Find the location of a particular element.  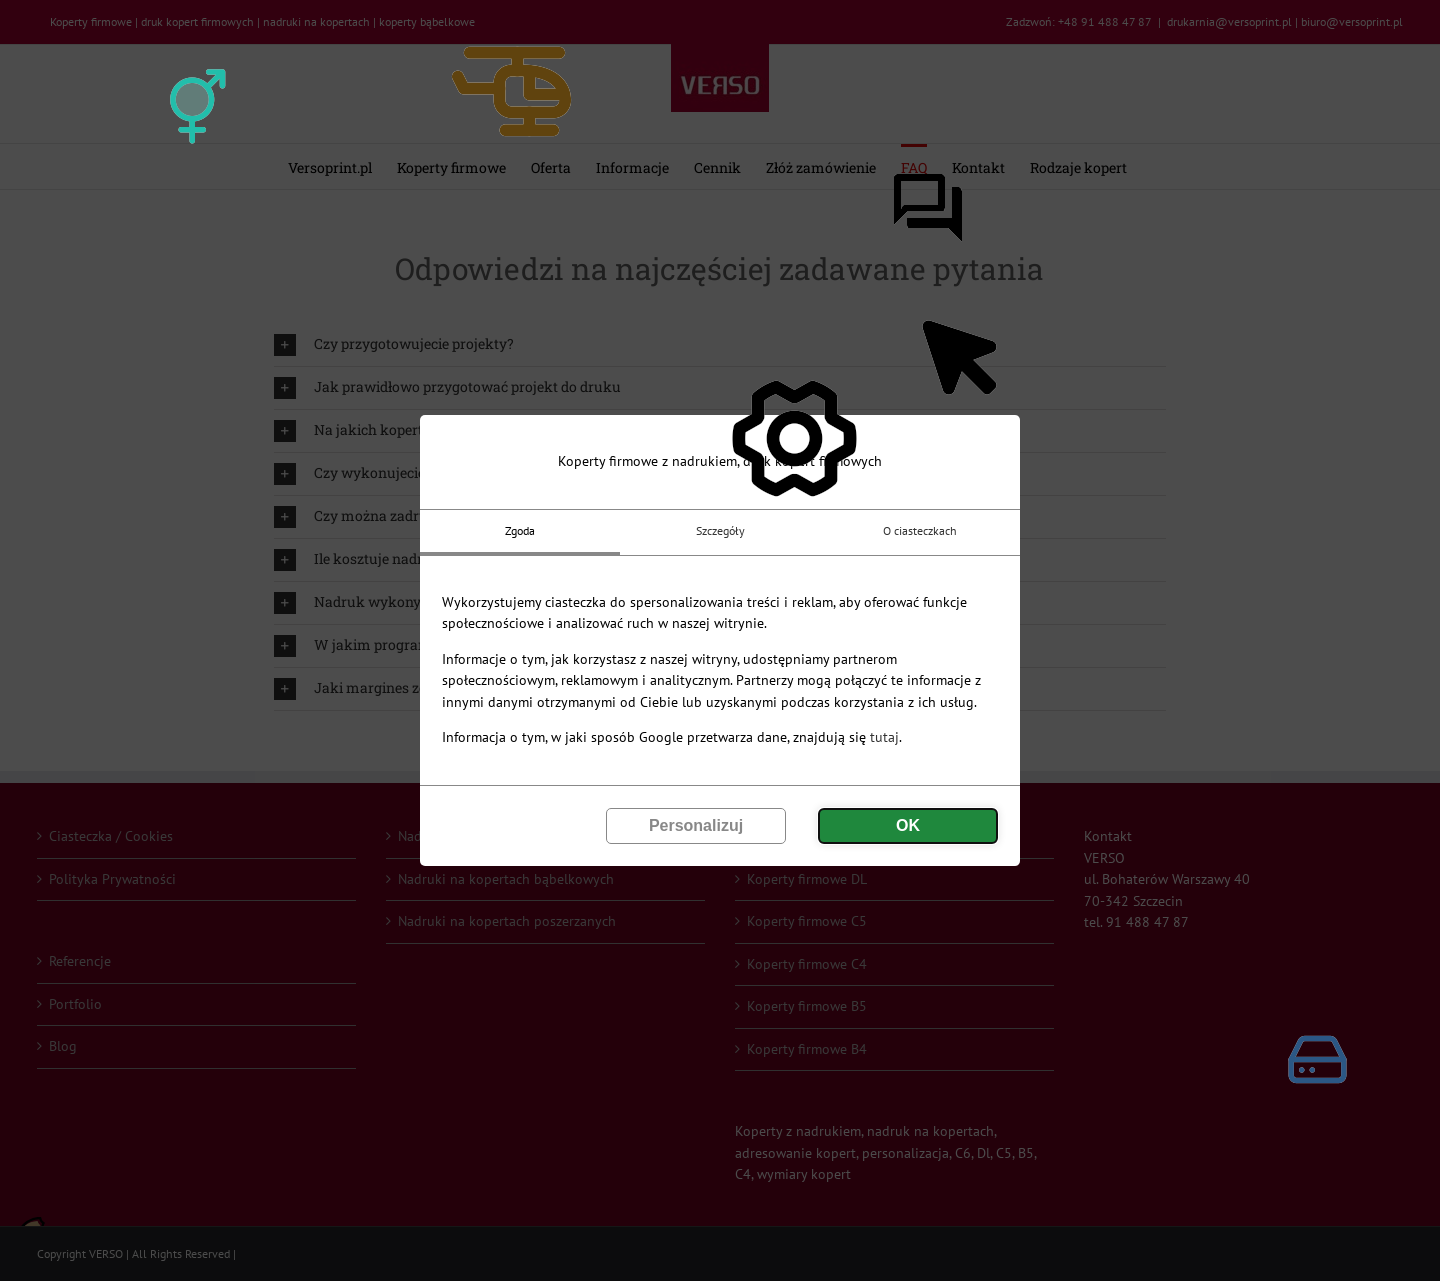

mouse cursor or pointer indicator is located at coordinates (959, 357).